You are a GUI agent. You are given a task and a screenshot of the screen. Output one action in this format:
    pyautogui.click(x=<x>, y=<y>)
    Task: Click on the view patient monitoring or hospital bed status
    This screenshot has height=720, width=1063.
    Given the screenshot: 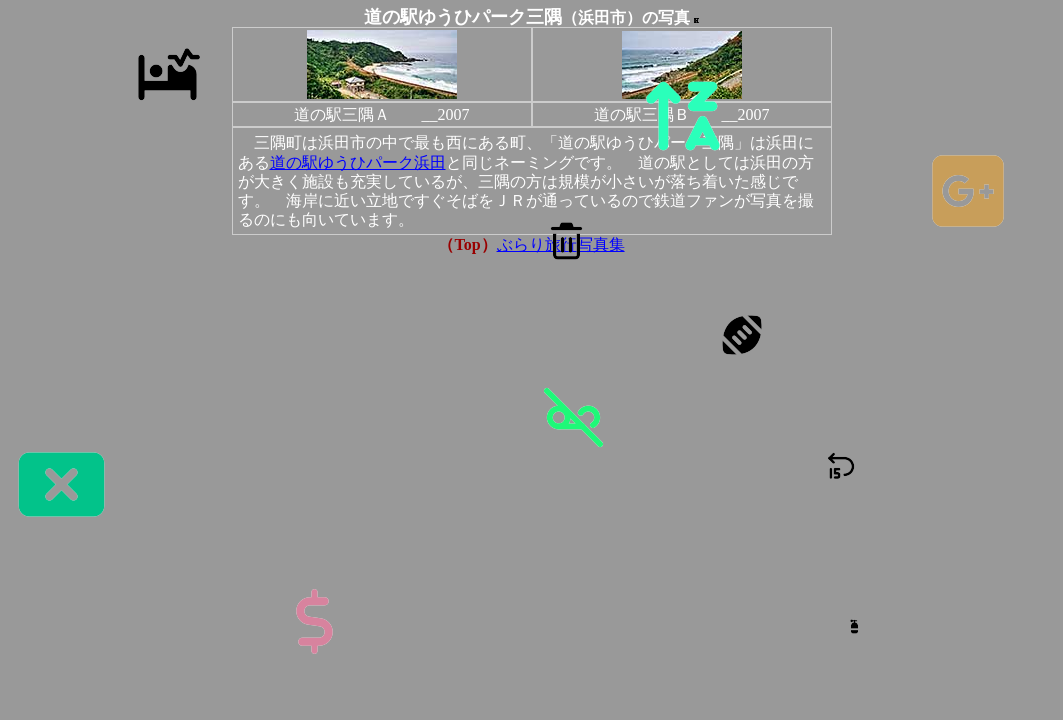 What is the action you would take?
    pyautogui.click(x=167, y=77)
    